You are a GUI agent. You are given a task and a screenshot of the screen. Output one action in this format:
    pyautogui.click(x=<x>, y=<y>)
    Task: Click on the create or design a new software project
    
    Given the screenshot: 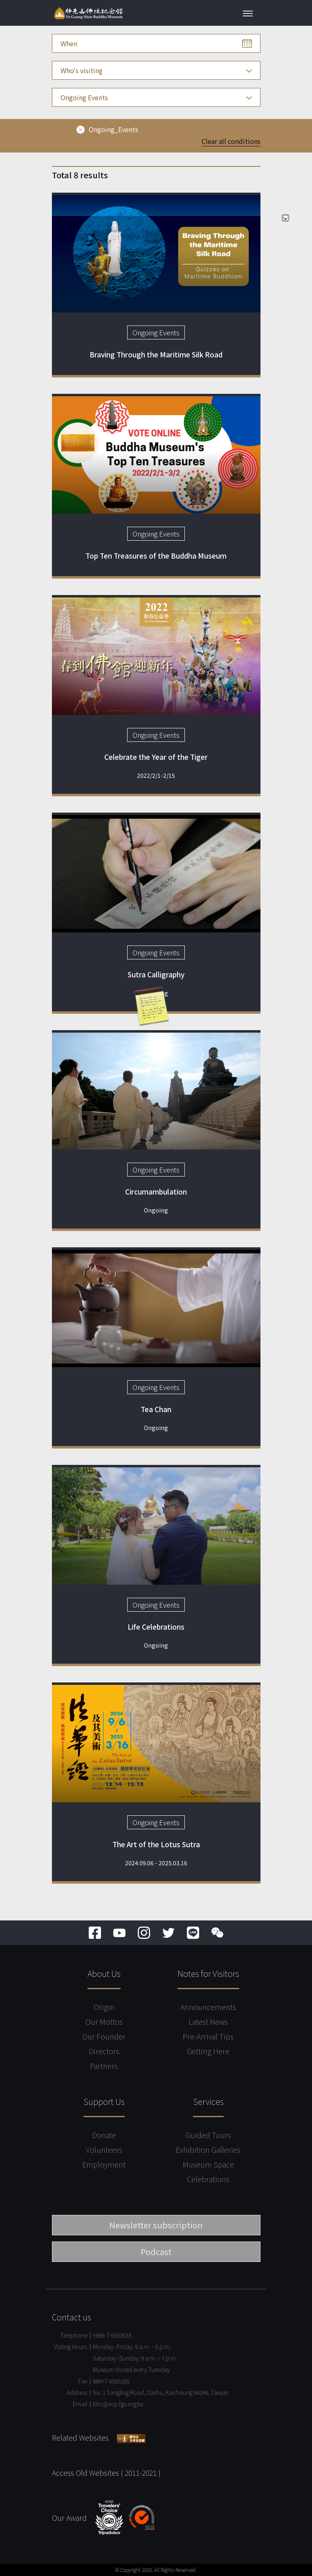 What is the action you would take?
    pyautogui.click(x=285, y=218)
    